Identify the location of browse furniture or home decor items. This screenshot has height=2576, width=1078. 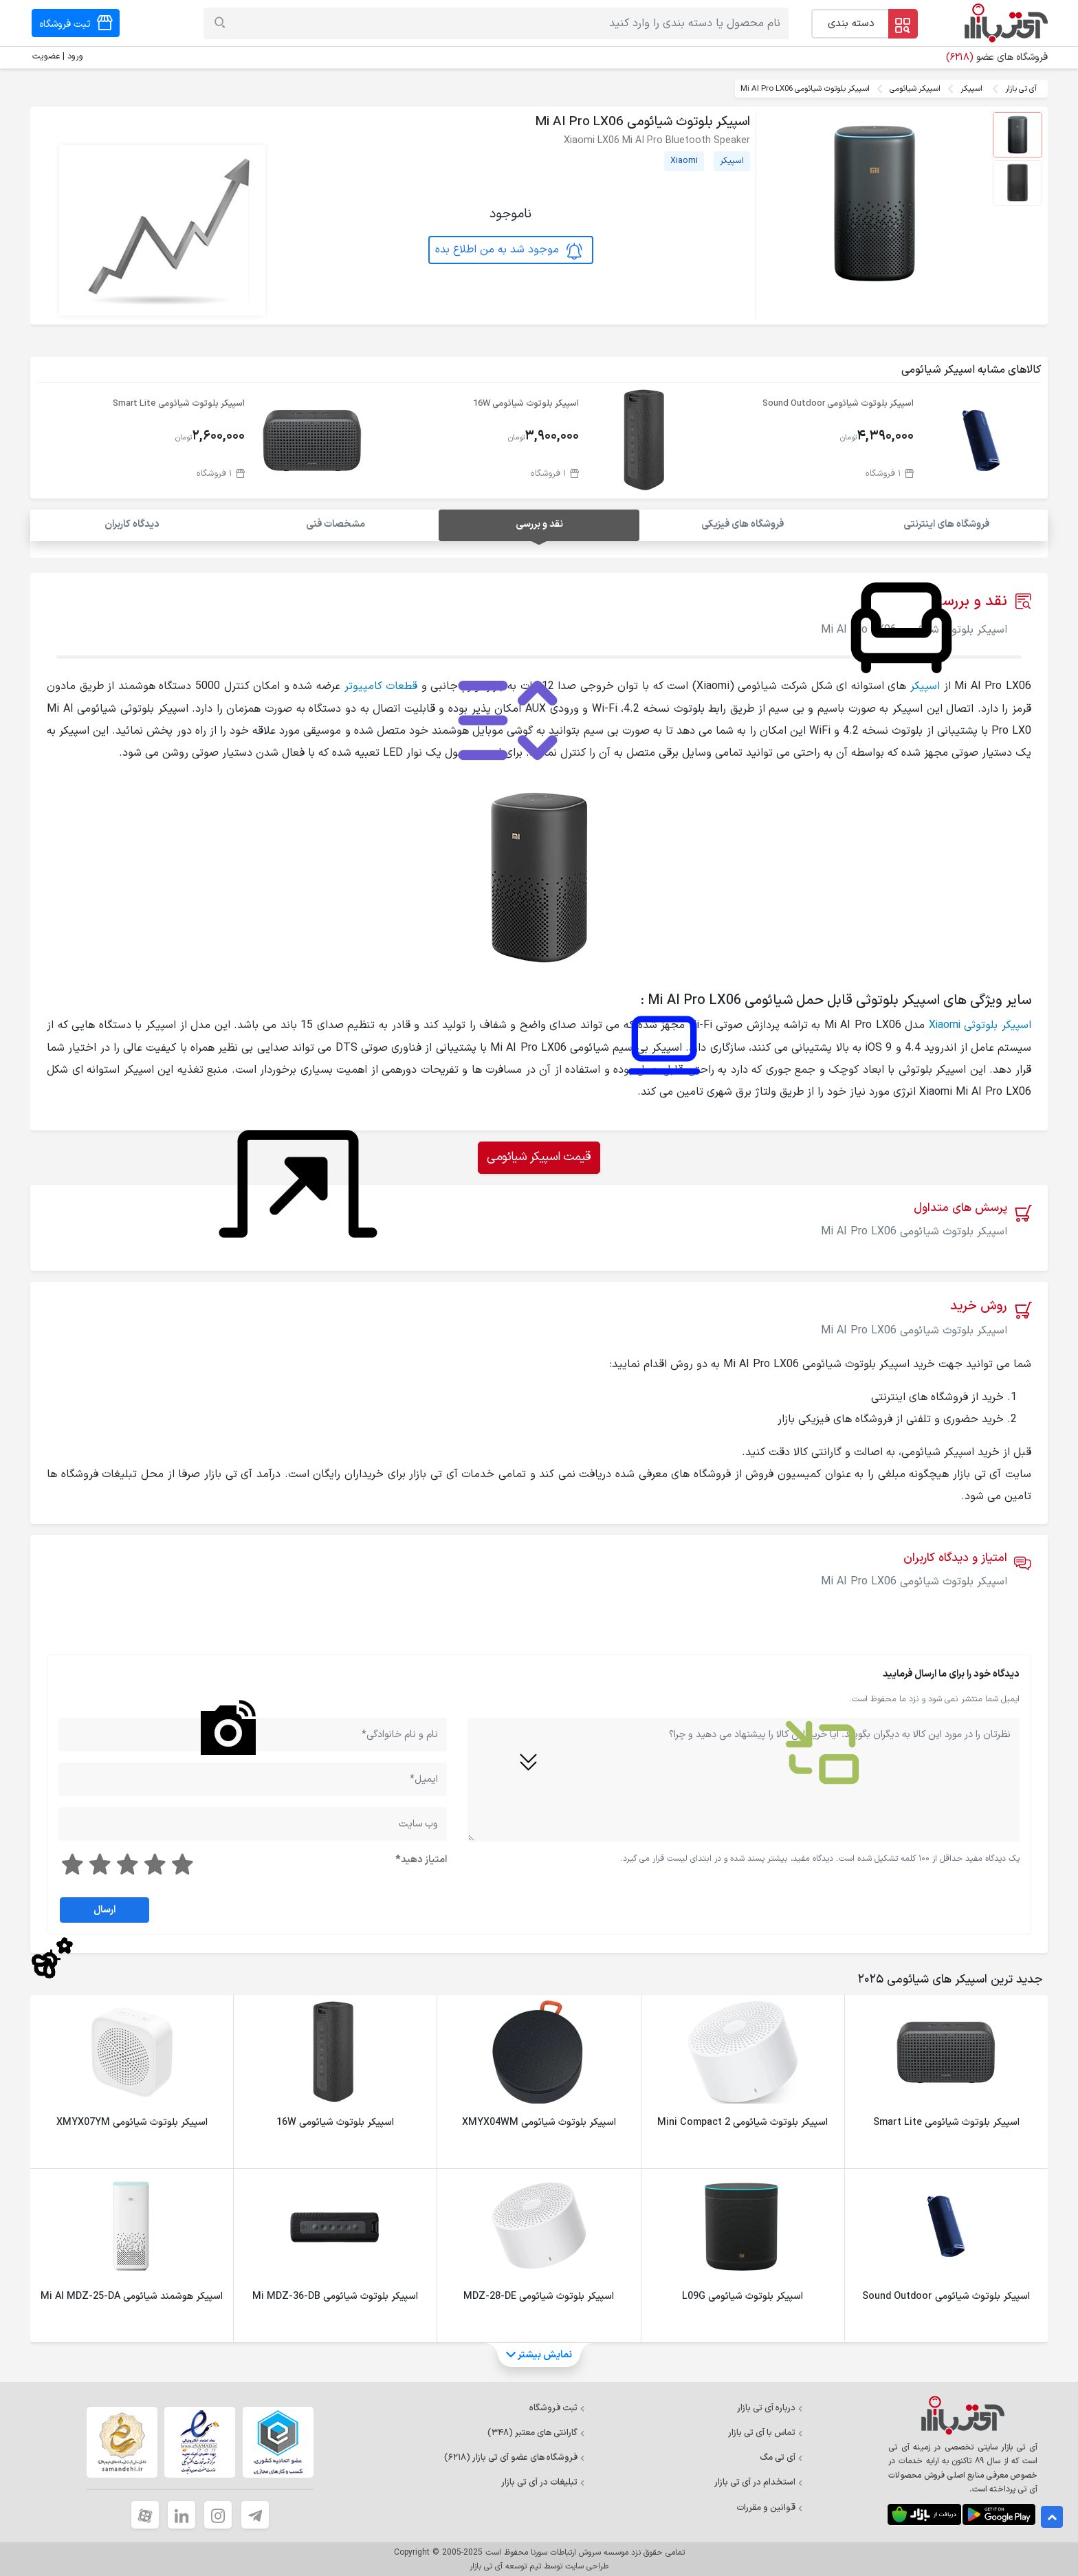
(901, 628).